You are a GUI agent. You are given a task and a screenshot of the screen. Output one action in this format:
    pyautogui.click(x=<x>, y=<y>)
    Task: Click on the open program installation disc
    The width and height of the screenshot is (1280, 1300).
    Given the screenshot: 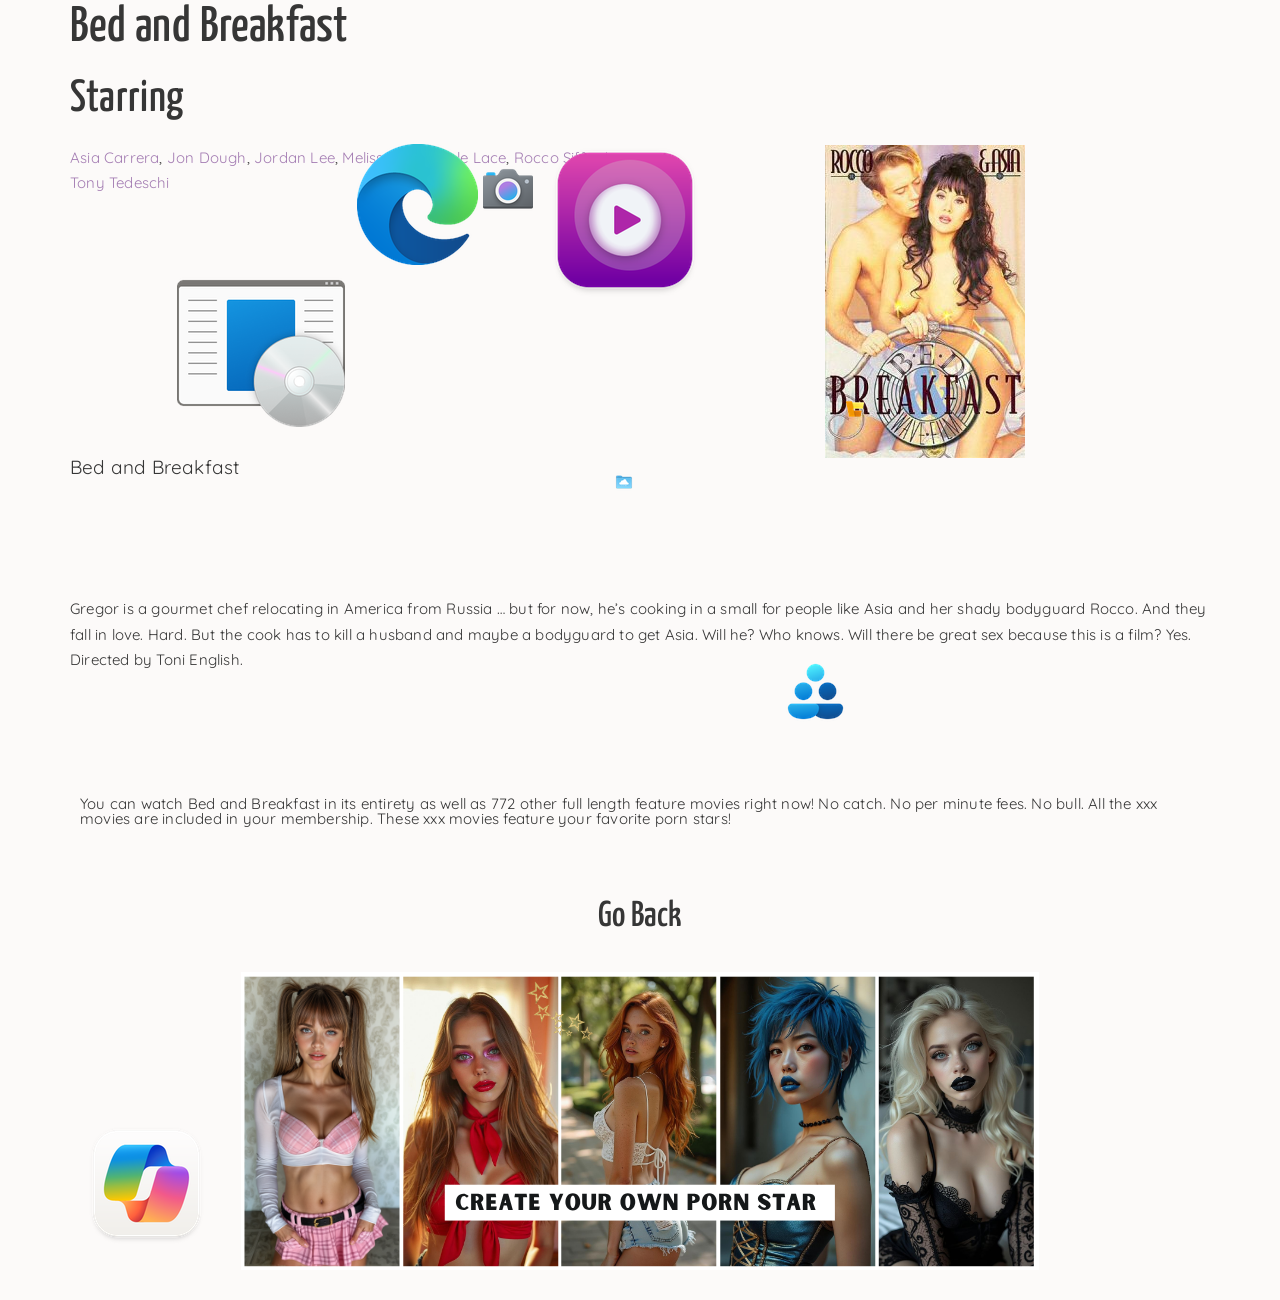 What is the action you would take?
    pyautogui.click(x=261, y=343)
    